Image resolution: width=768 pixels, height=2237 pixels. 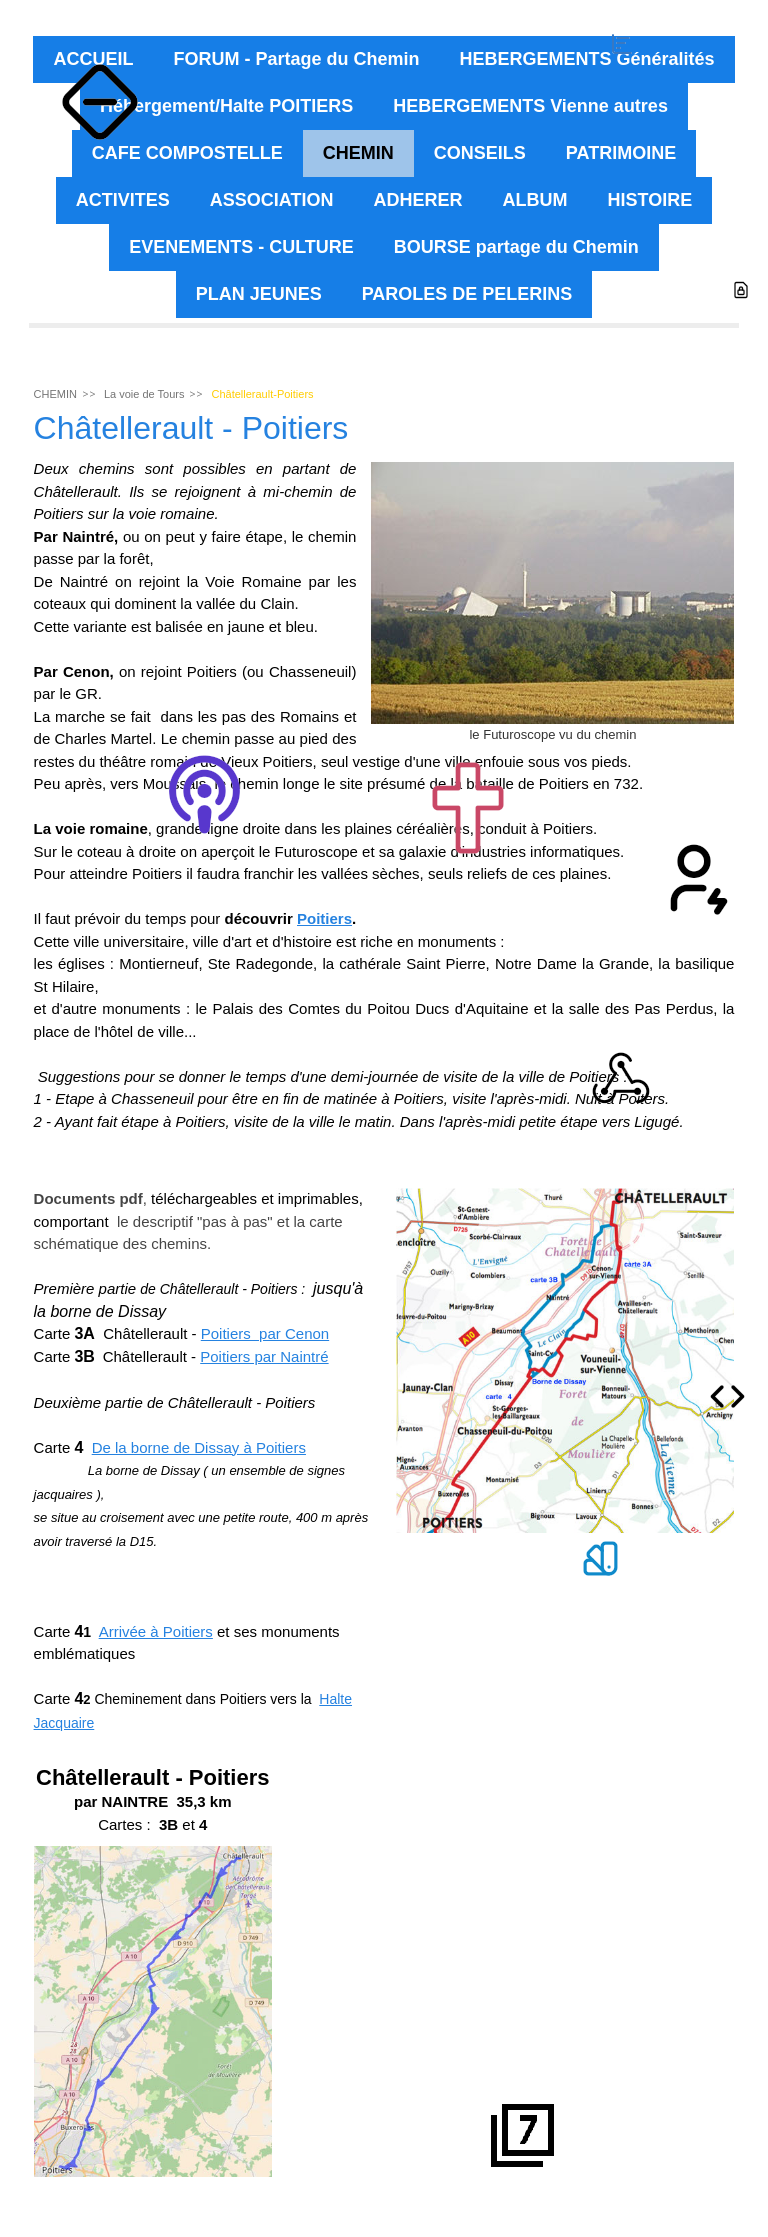 I want to click on user account with quick actions, so click(x=694, y=878).